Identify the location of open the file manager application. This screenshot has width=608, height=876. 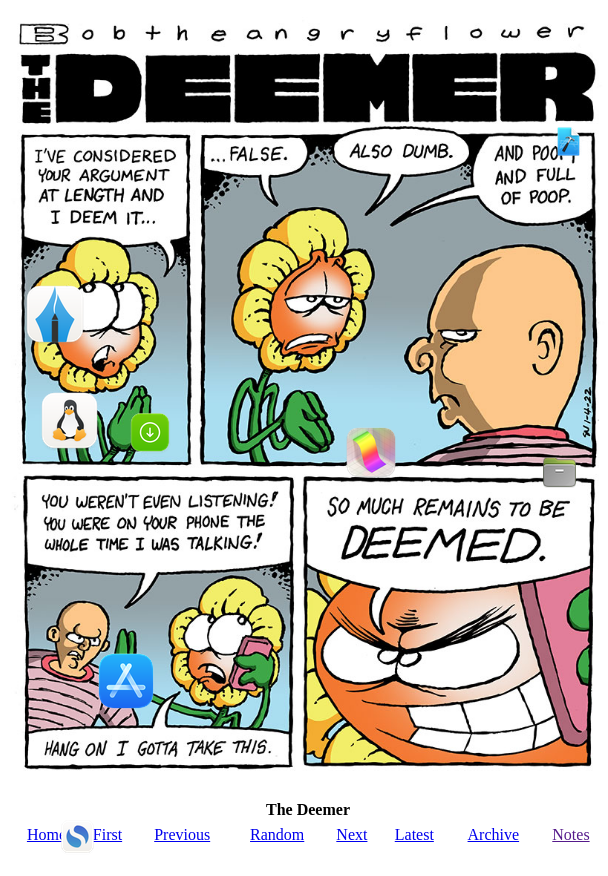
(559, 471).